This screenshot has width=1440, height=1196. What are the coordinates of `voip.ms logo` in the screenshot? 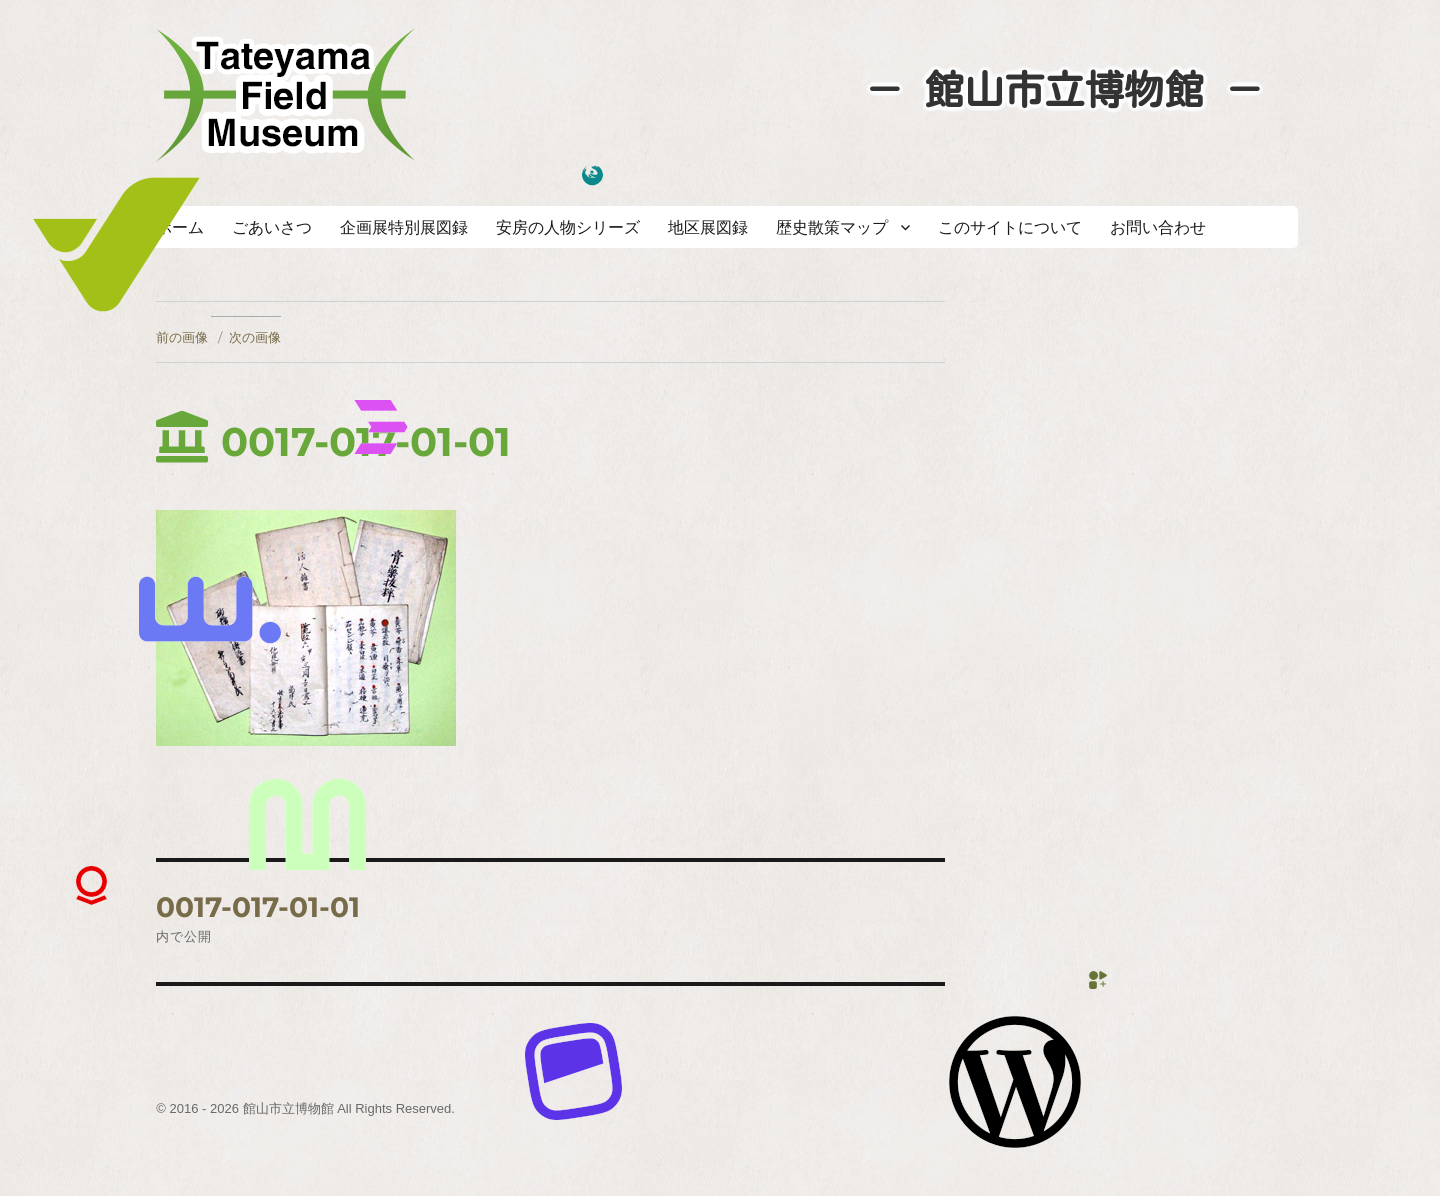 It's located at (116, 244).